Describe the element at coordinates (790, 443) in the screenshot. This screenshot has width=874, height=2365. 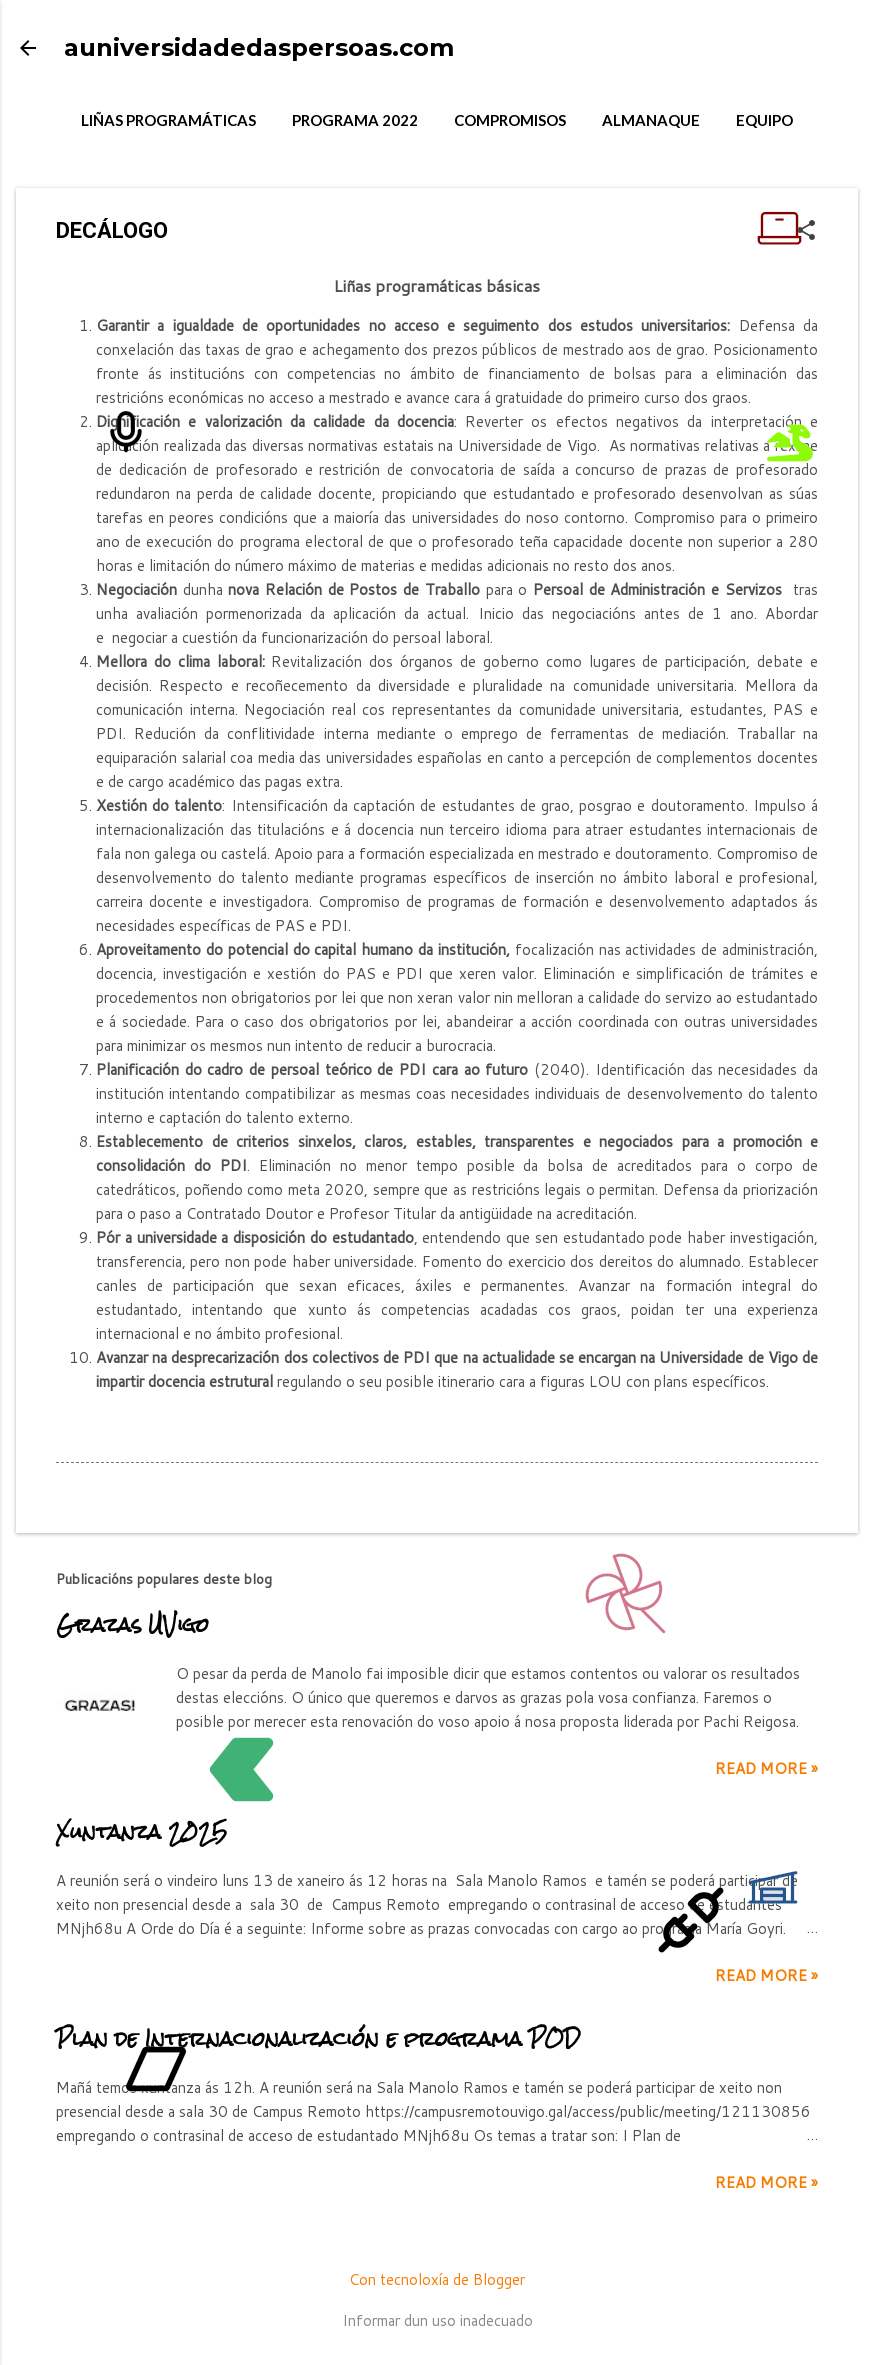
I see `access fantasy or gaming content` at that location.